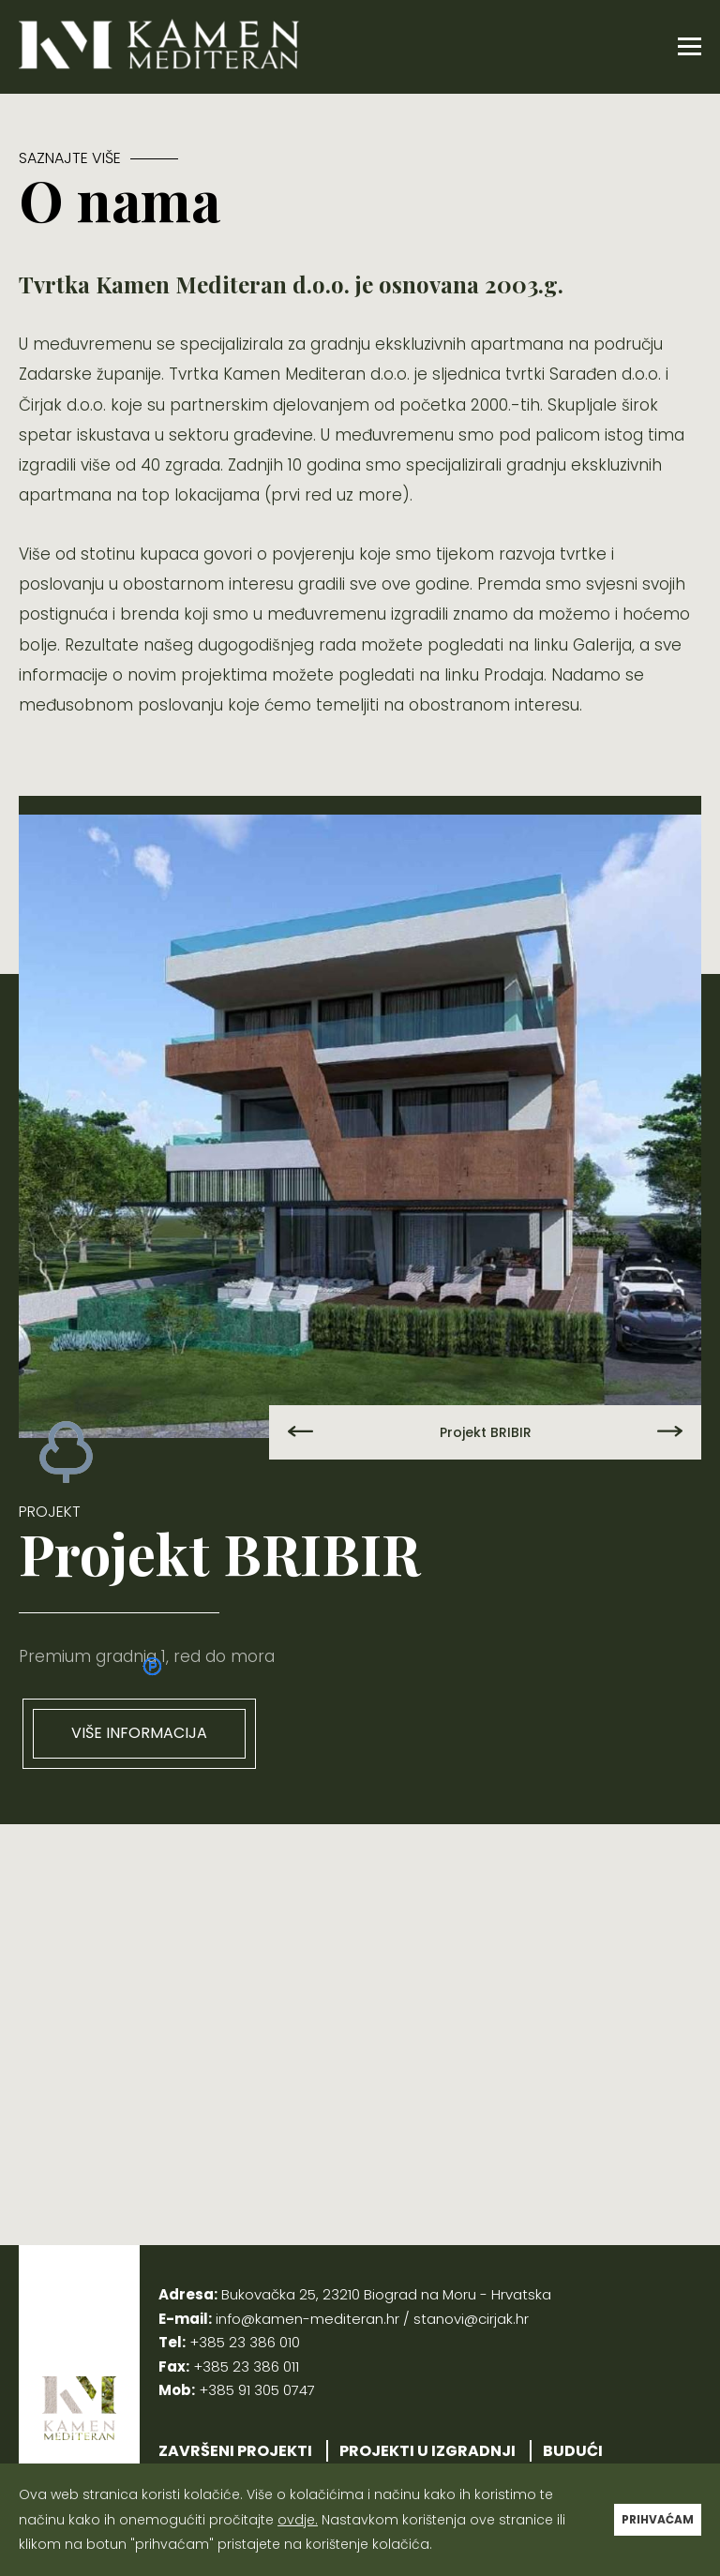 The width and height of the screenshot is (720, 2576). I want to click on access nature or environmental settings, so click(66, 1453).